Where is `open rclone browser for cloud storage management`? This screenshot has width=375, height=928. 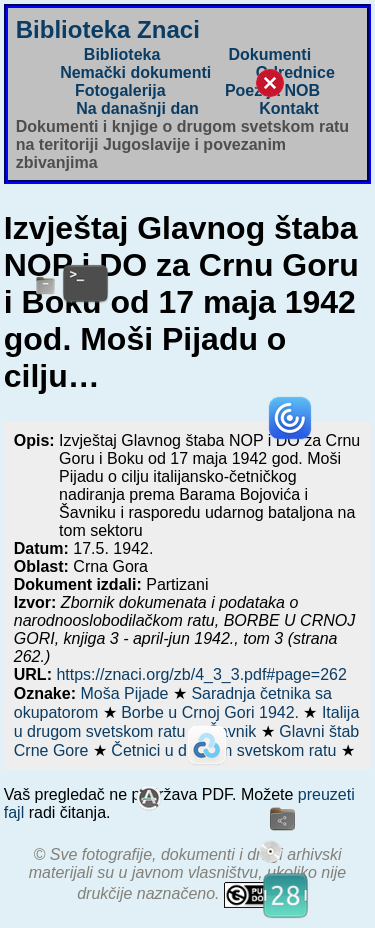 open rclone browser for cloud storage management is located at coordinates (207, 745).